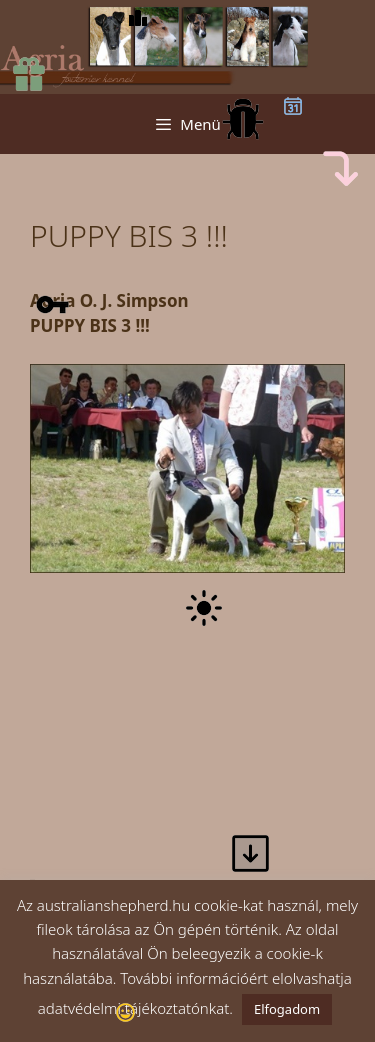 This screenshot has width=375, height=1042. What do you see at coordinates (339, 167) in the screenshot?
I see `move content to the right and down` at bounding box center [339, 167].